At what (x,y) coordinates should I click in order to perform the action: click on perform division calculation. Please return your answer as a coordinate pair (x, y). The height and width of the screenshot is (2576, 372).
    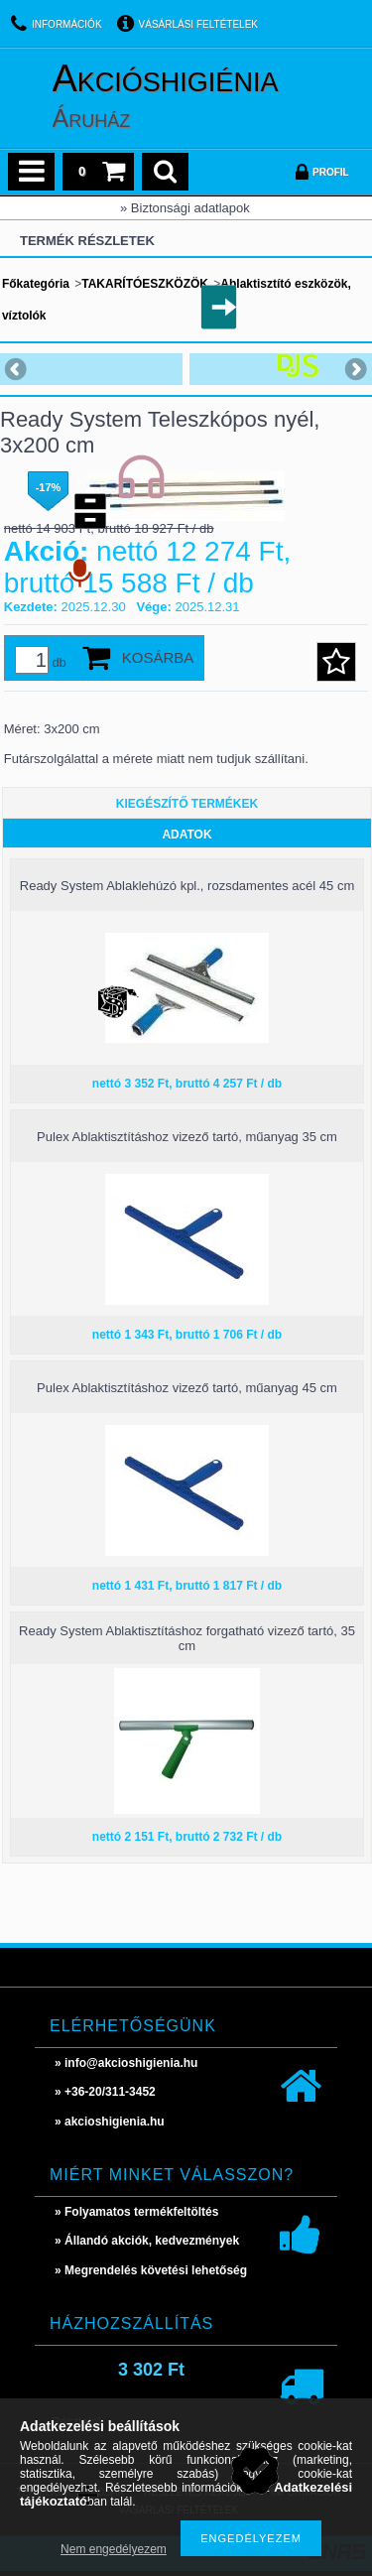
    Looking at the image, I should click on (87, 2495).